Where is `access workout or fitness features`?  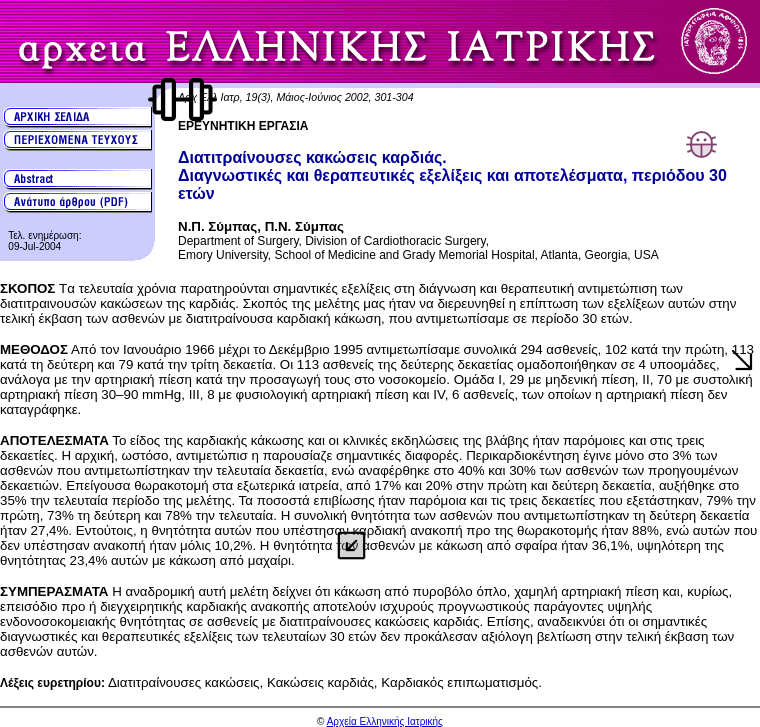 access workout or fitness features is located at coordinates (182, 99).